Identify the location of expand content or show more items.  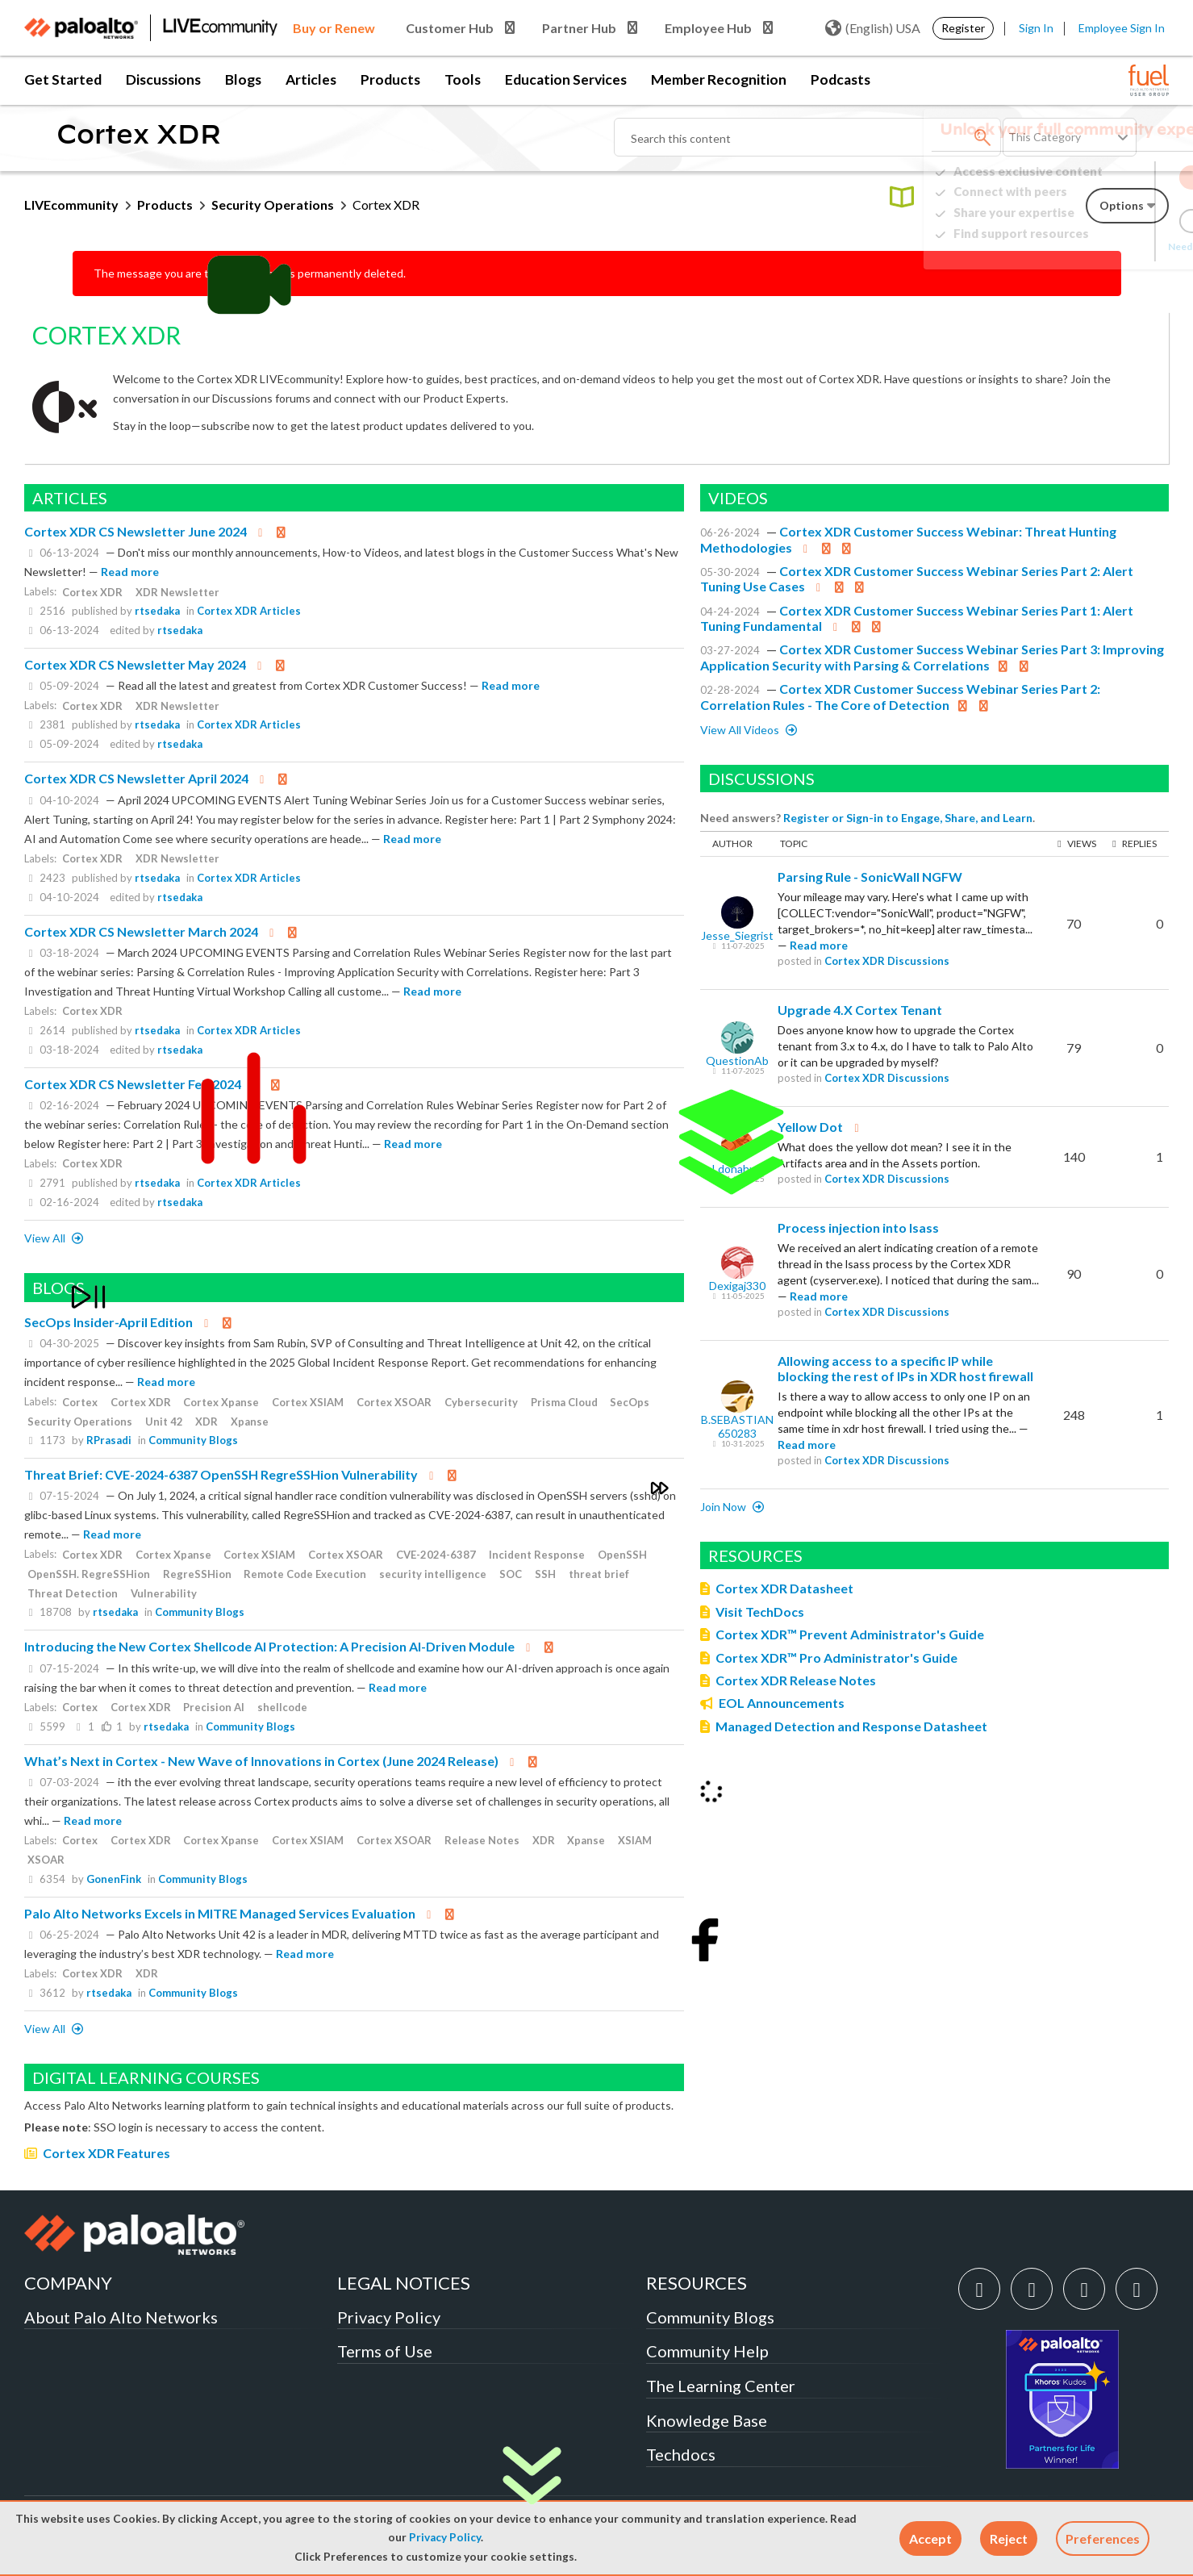
(532, 2475).